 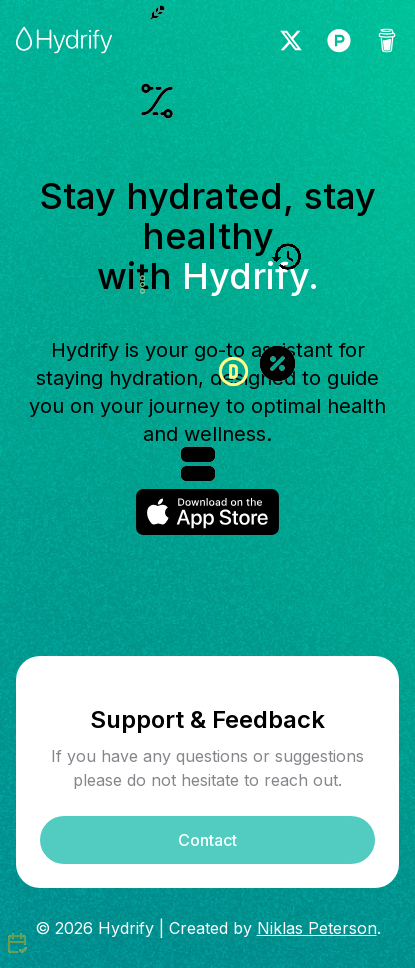 I want to click on confirm or complete a scheduled event, so click(x=17, y=943).